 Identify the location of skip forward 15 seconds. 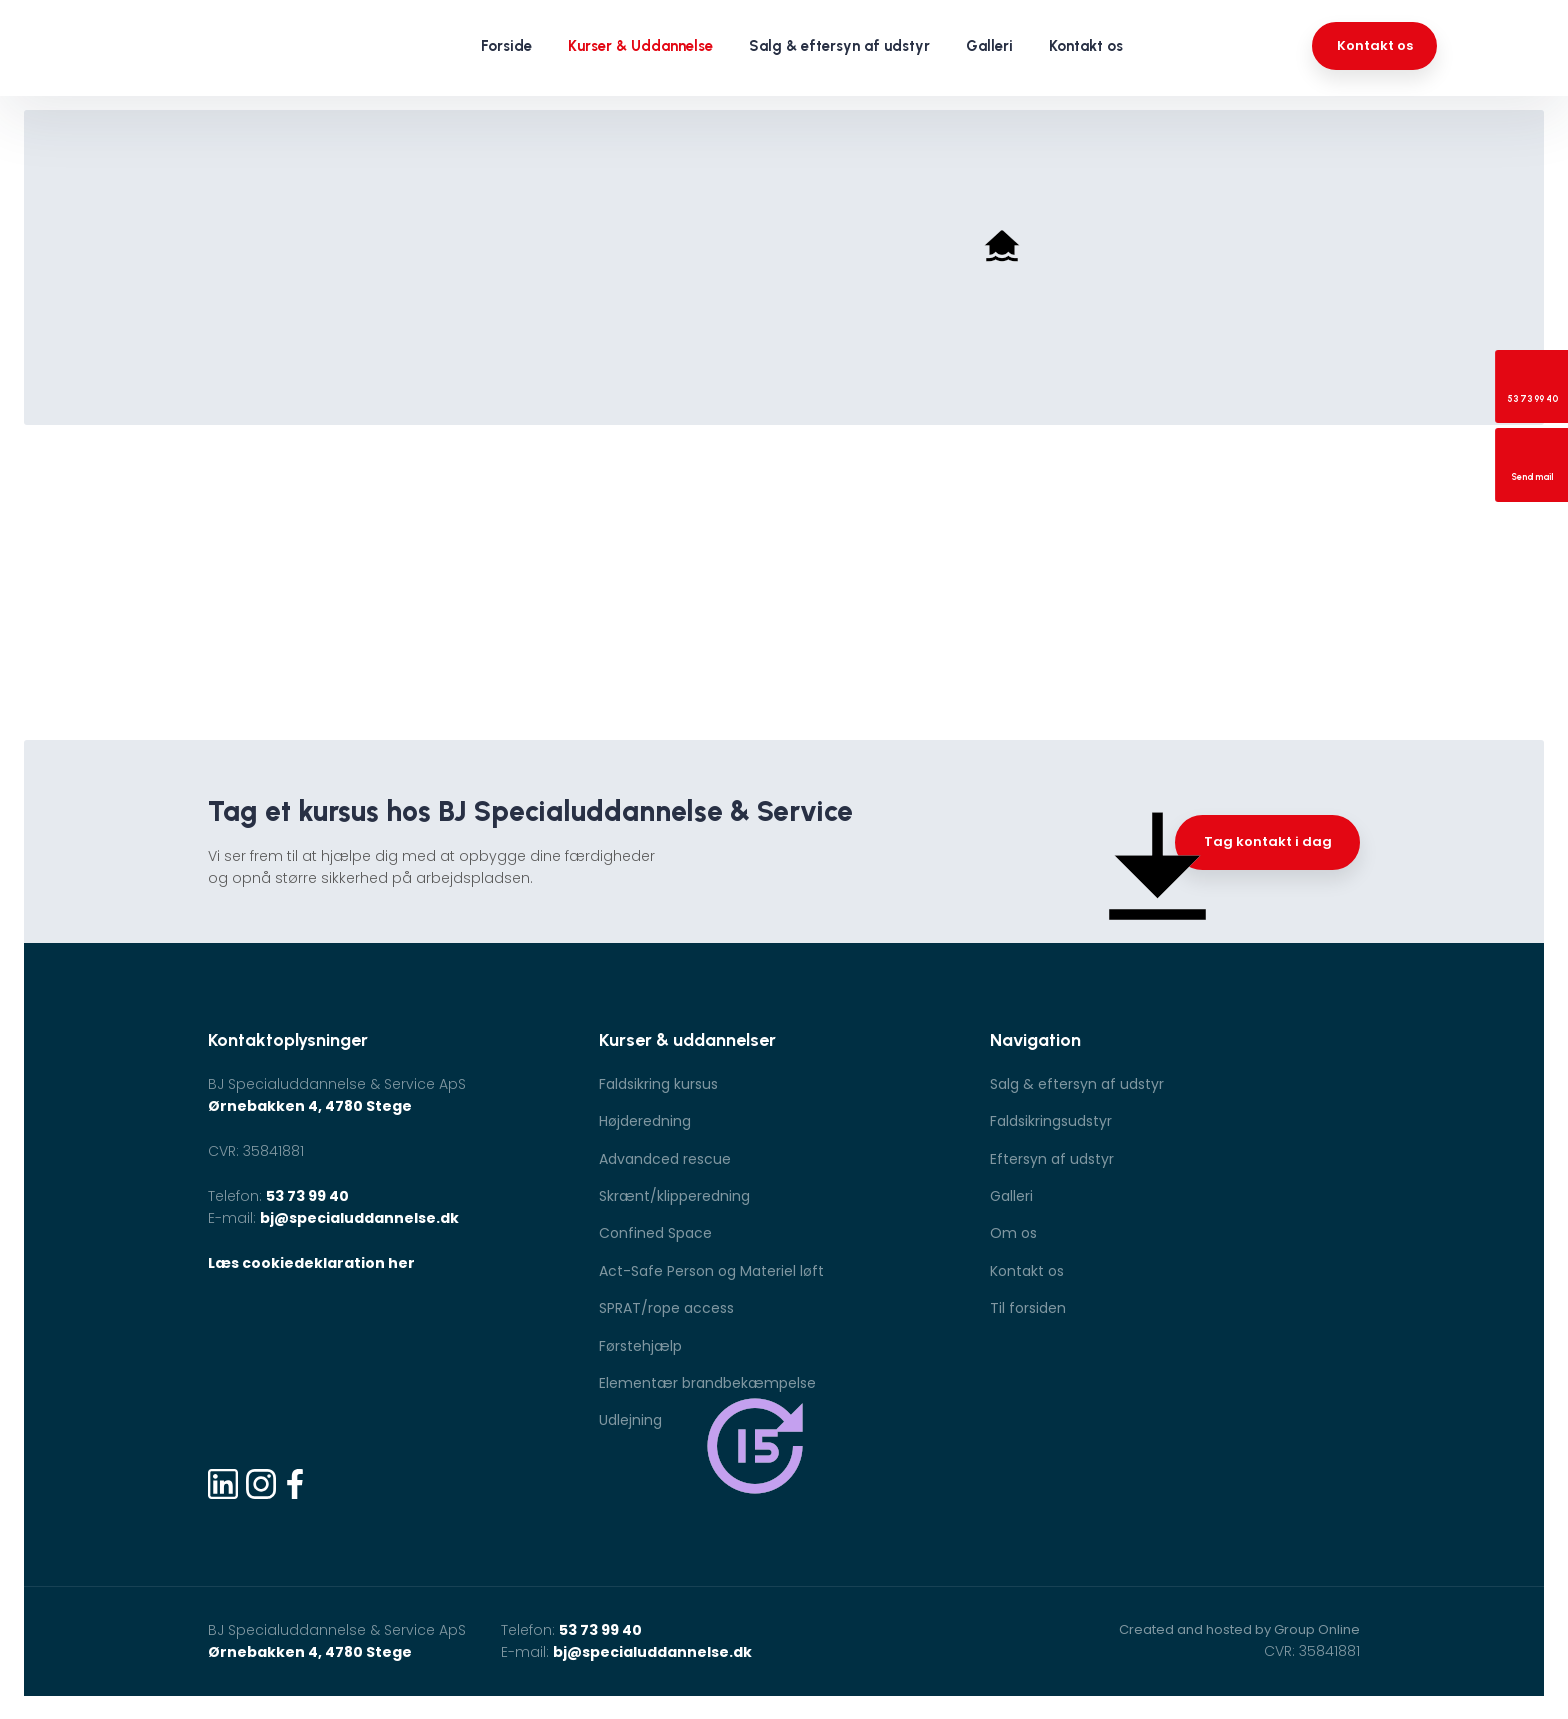
(755, 1446).